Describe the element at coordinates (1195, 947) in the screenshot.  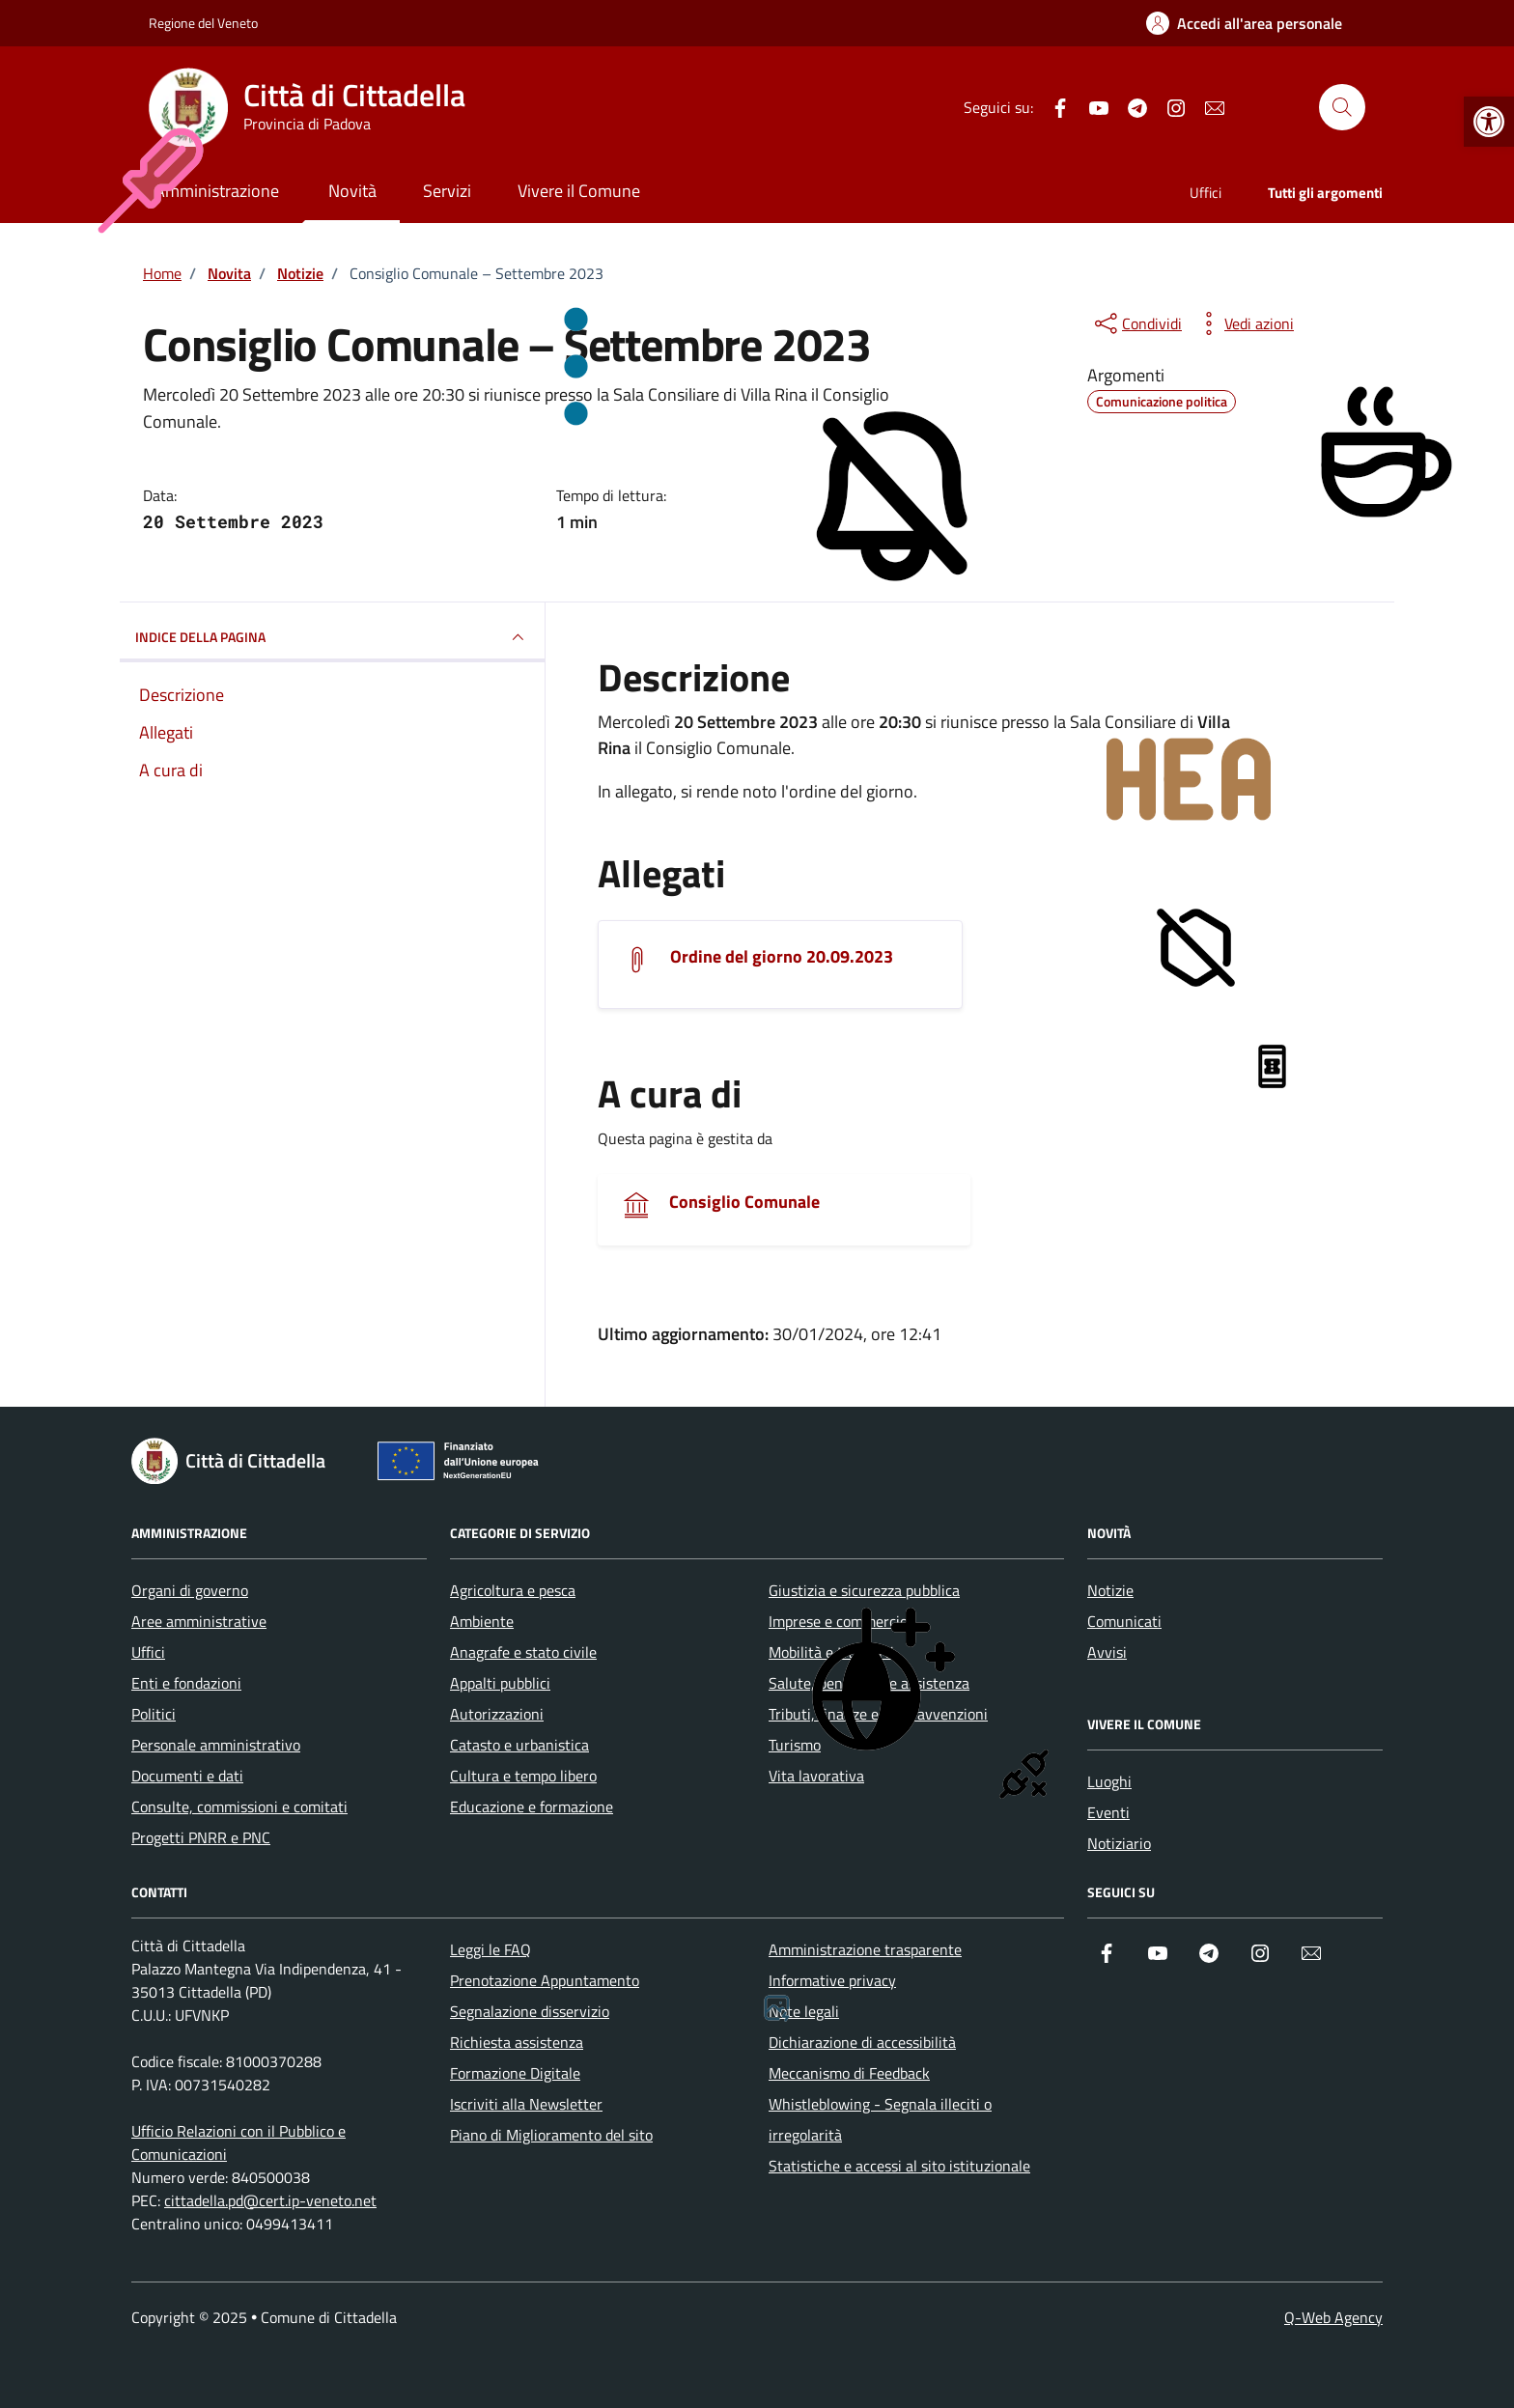
I see `disable or deactivate a feature` at that location.